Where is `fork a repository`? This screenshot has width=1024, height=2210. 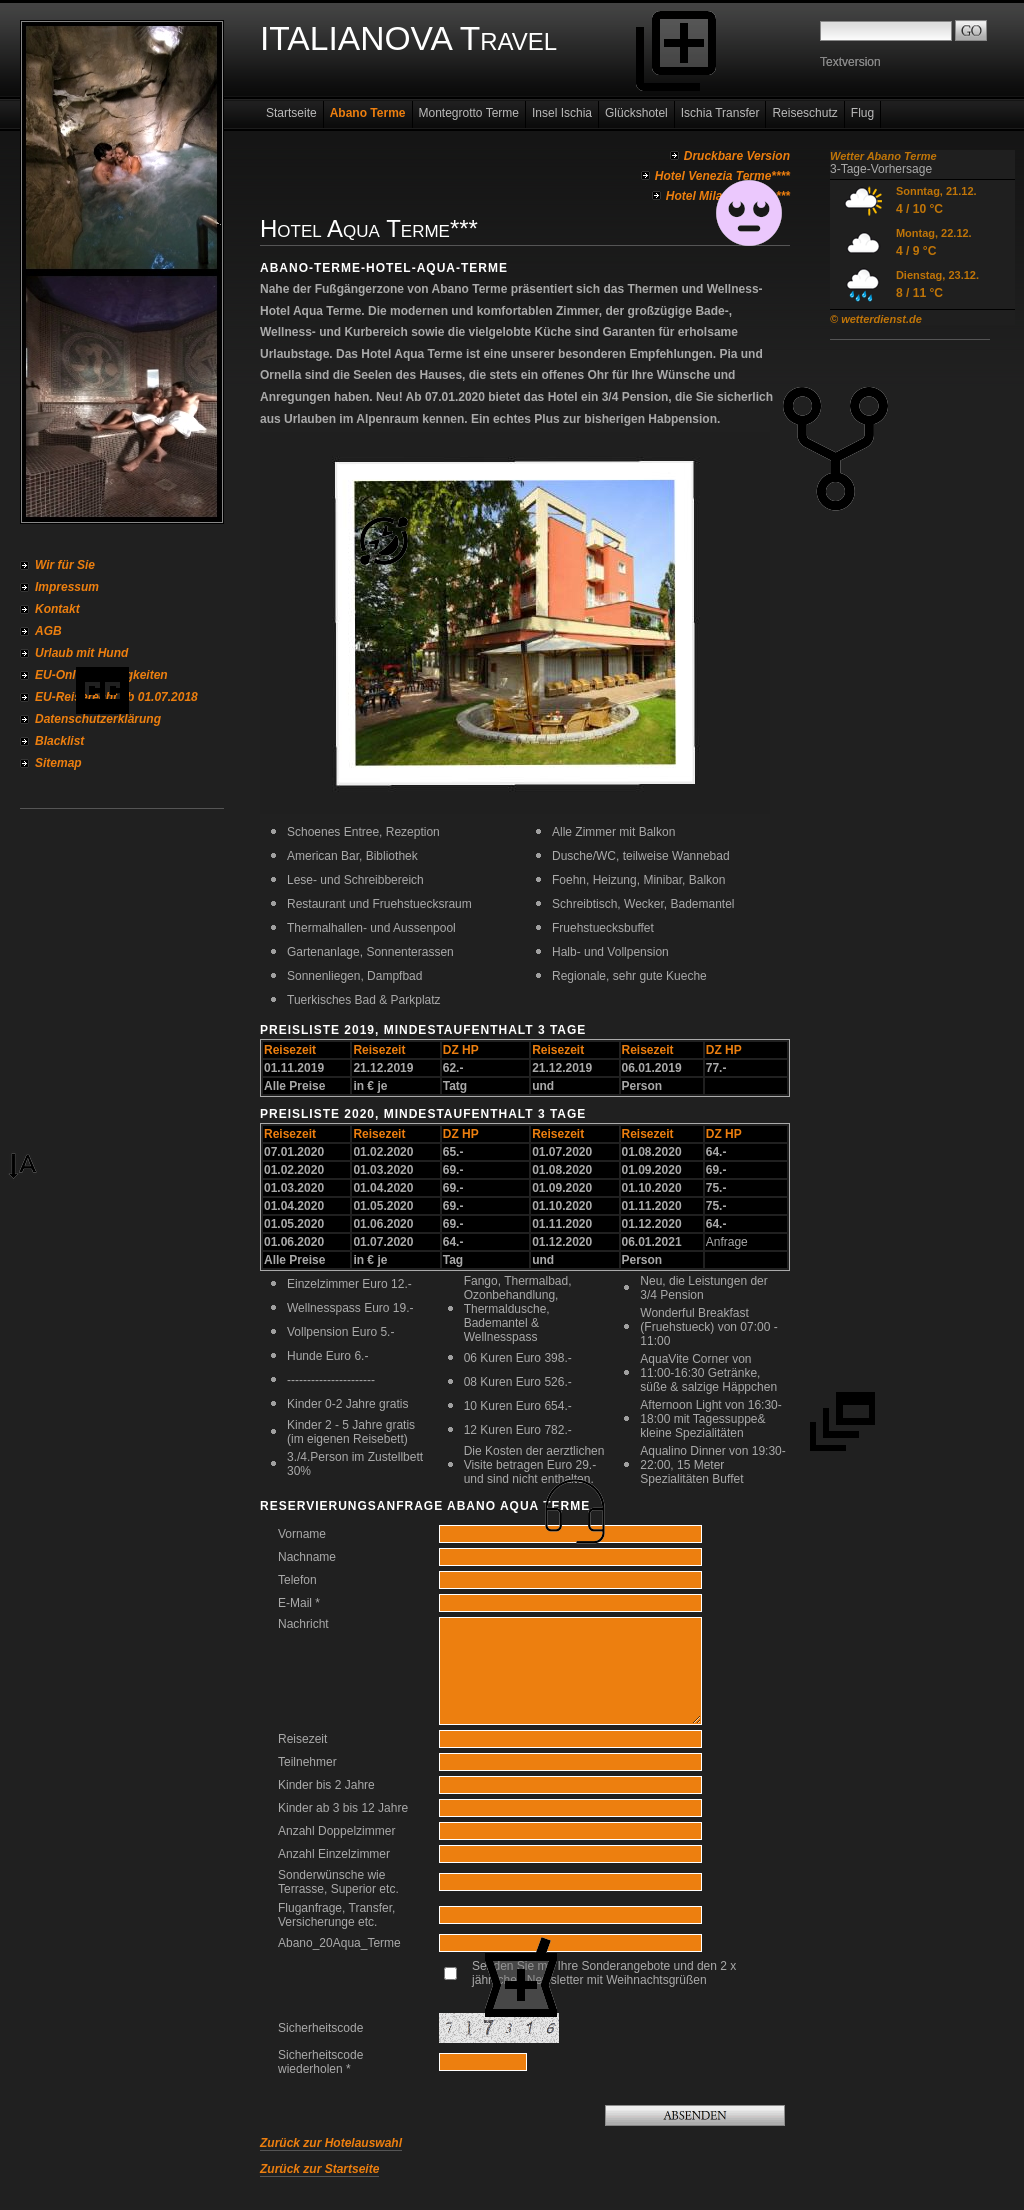 fork a repository is located at coordinates (831, 444).